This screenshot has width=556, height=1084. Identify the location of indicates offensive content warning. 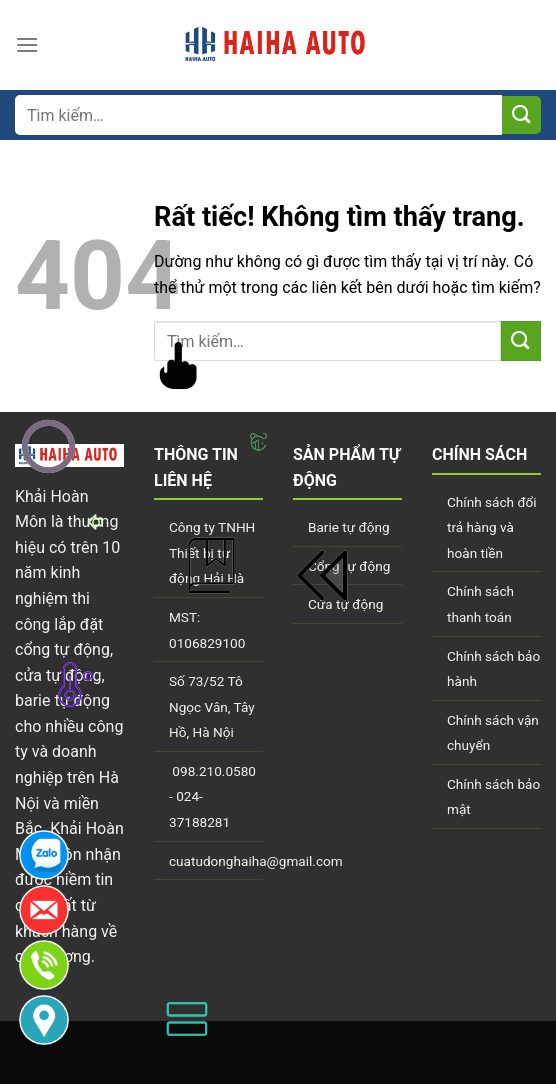
(177, 365).